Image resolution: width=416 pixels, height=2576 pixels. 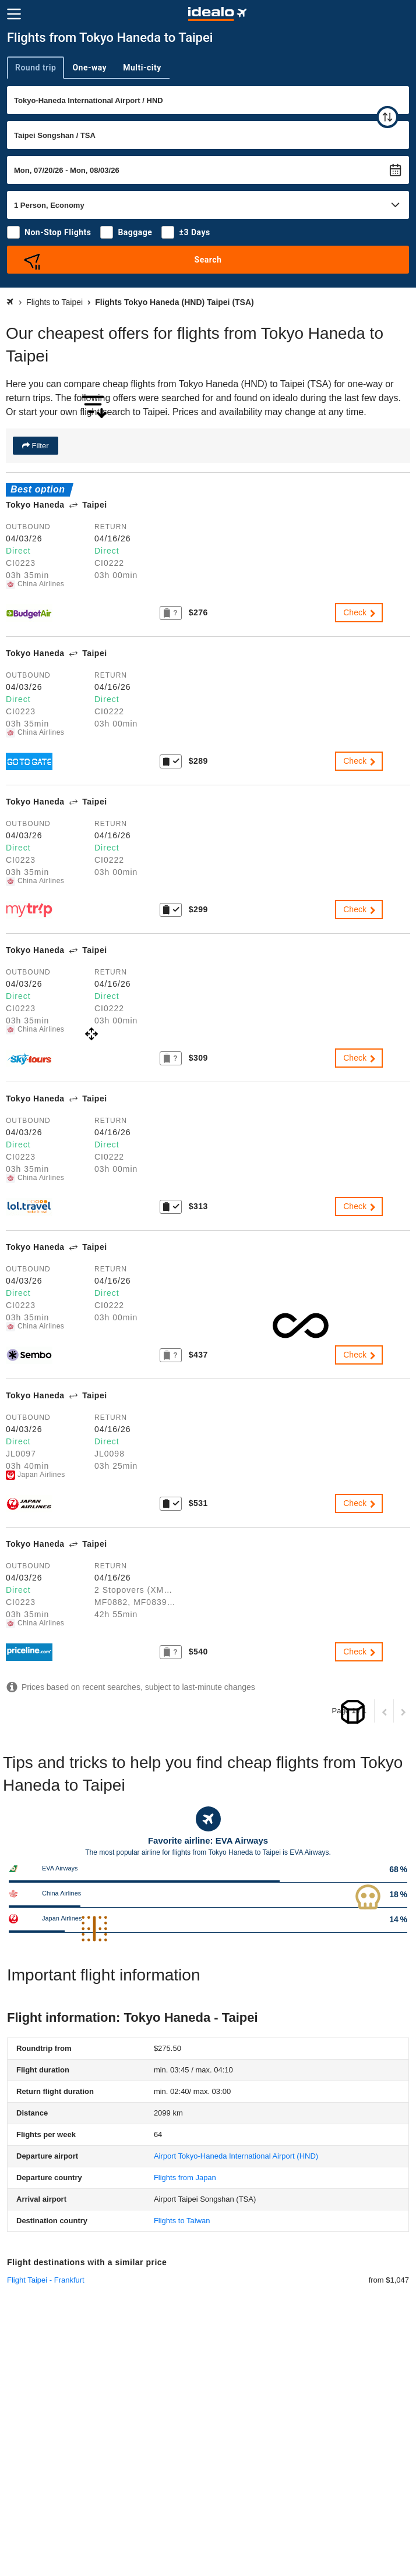 What do you see at coordinates (93, 404) in the screenshot?
I see `sort or filter items in descending order` at bounding box center [93, 404].